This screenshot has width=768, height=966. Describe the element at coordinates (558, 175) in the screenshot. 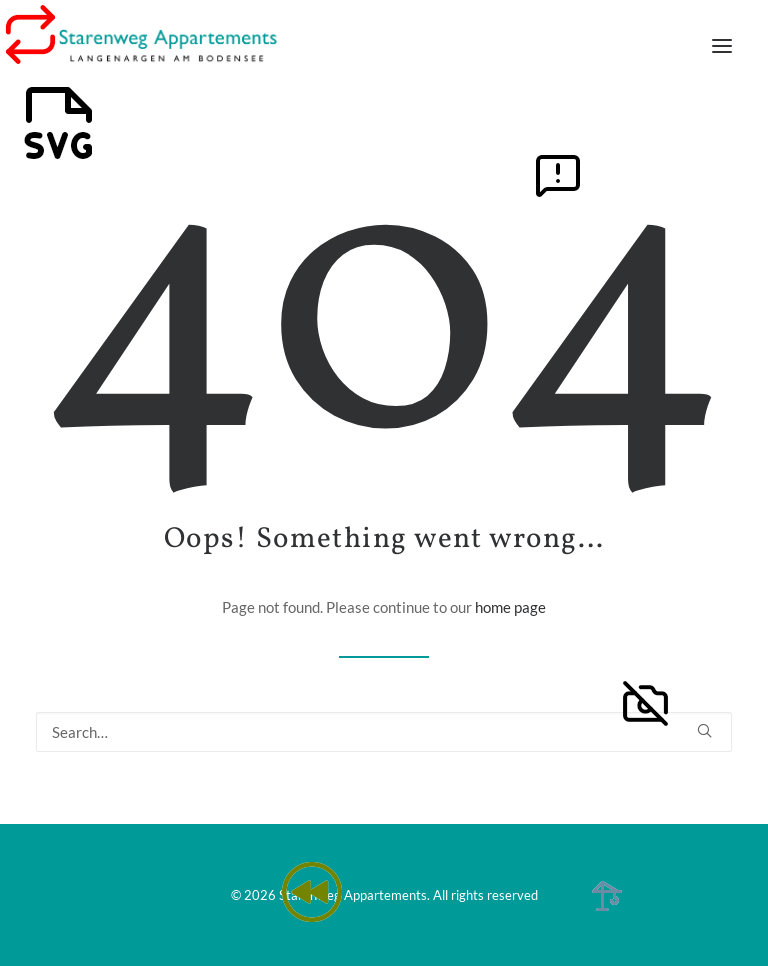

I see `message contains a warning or alert` at that location.